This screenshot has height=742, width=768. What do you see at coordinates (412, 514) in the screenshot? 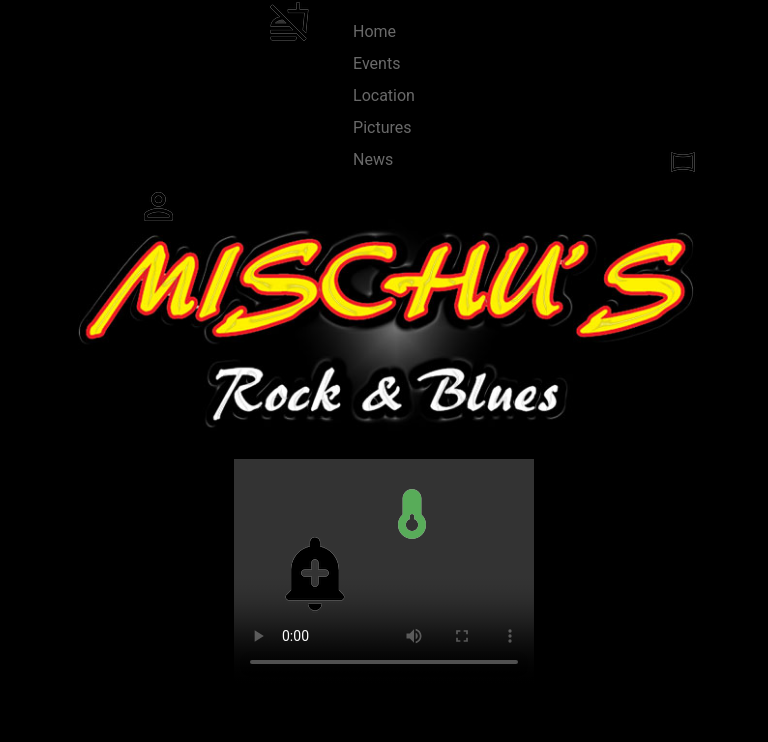
I see `indicates low temperature reading` at bounding box center [412, 514].